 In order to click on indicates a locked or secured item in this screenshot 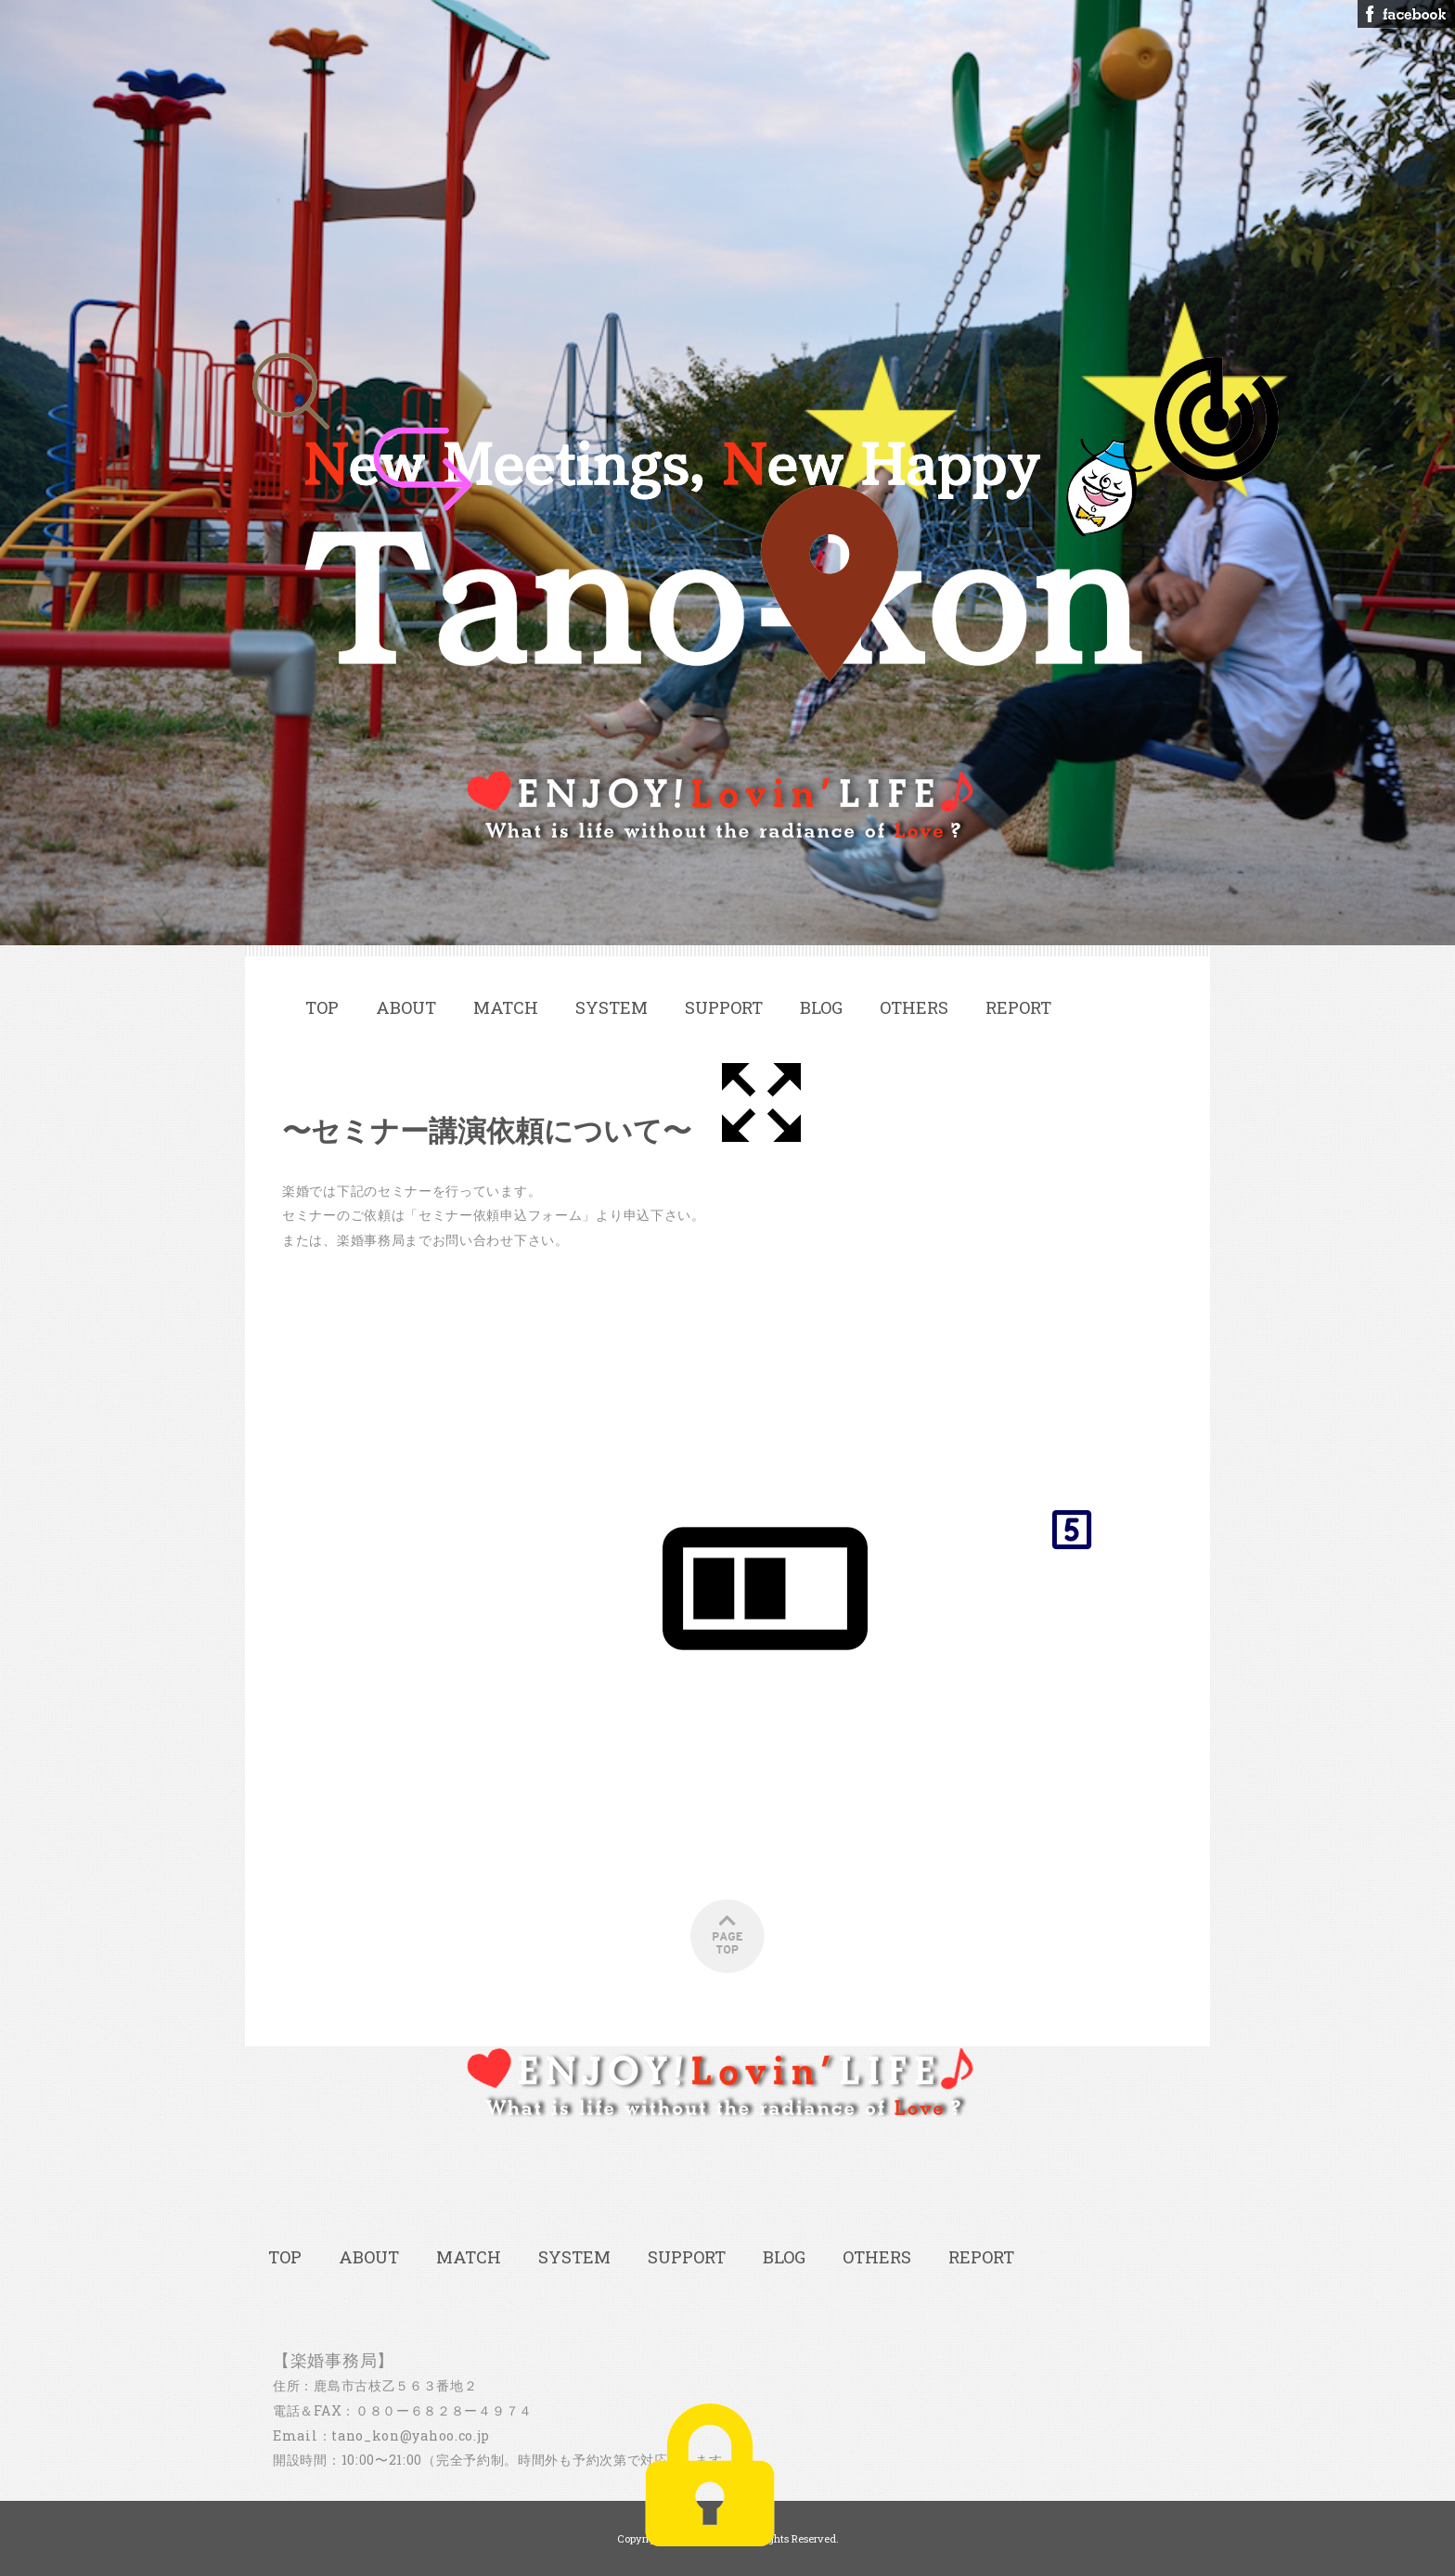, I will do `click(710, 2475)`.